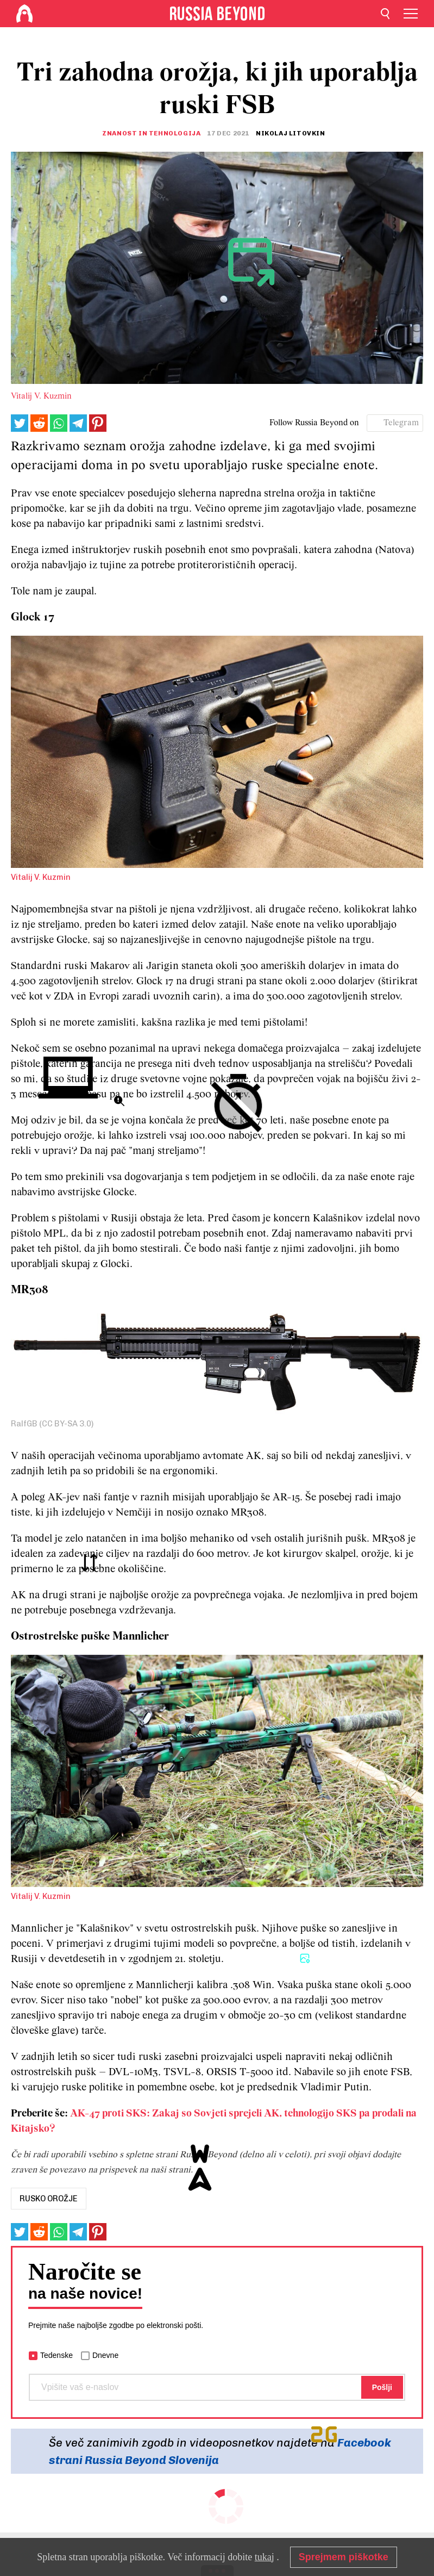 The width and height of the screenshot is (434, 2576). Describe the element at coordinates (200, 2168) in the screenshot. I see `navigate west` at that location.